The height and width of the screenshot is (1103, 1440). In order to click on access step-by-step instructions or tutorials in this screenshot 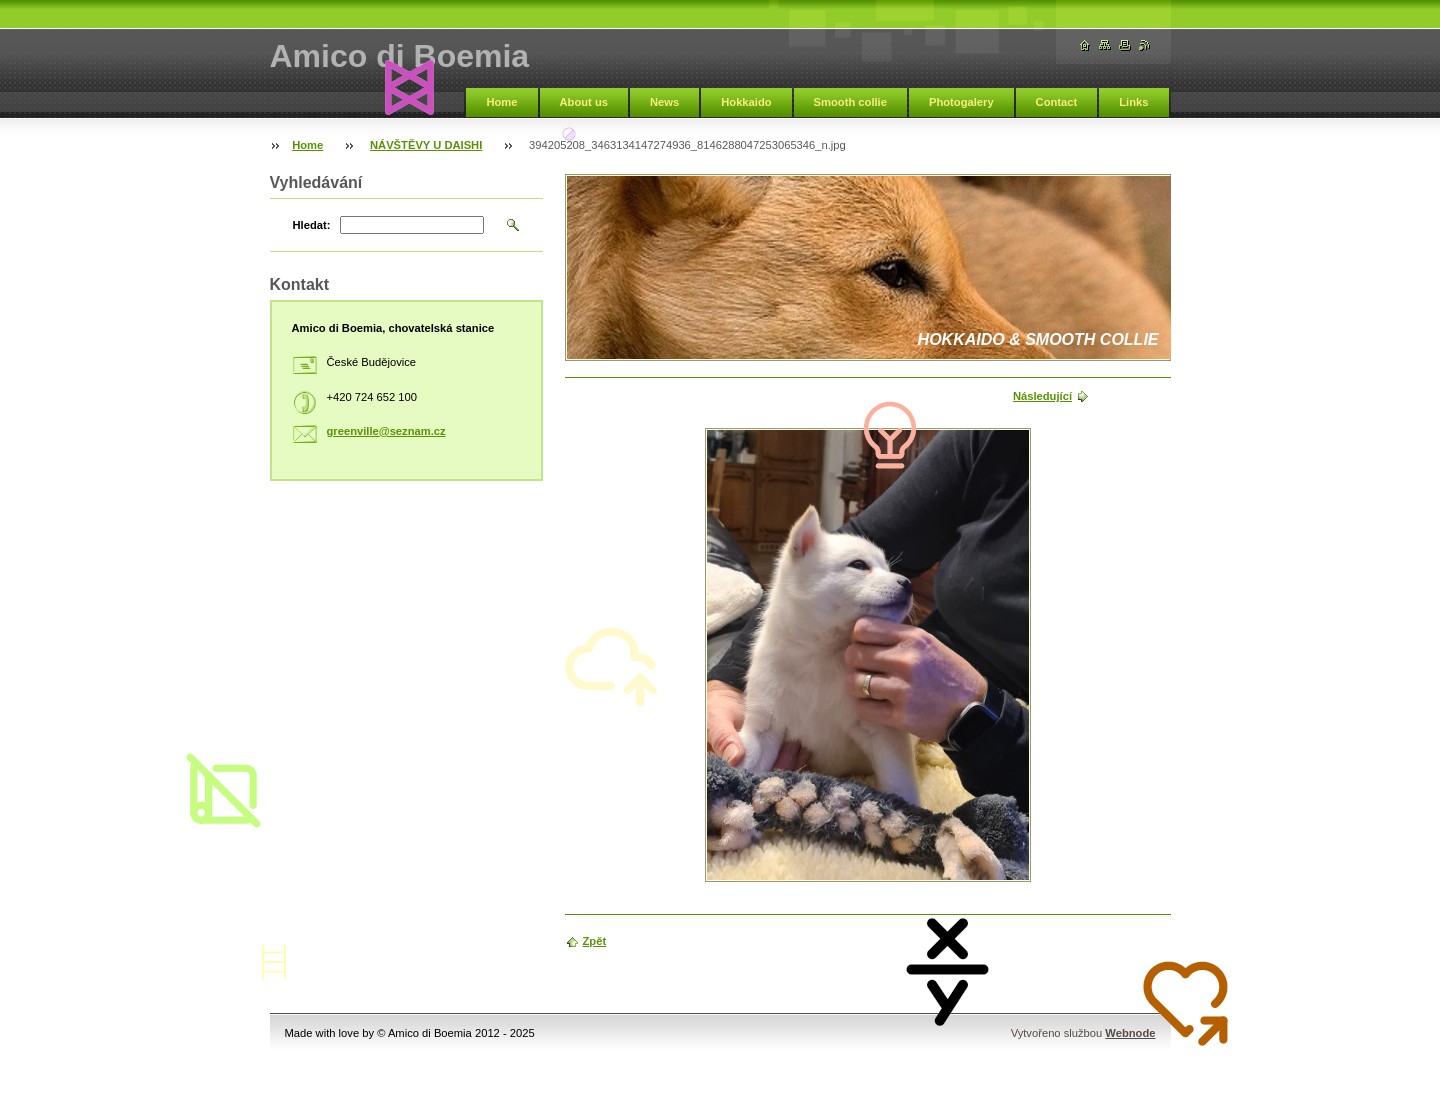, I will do `click(274, 962)`.